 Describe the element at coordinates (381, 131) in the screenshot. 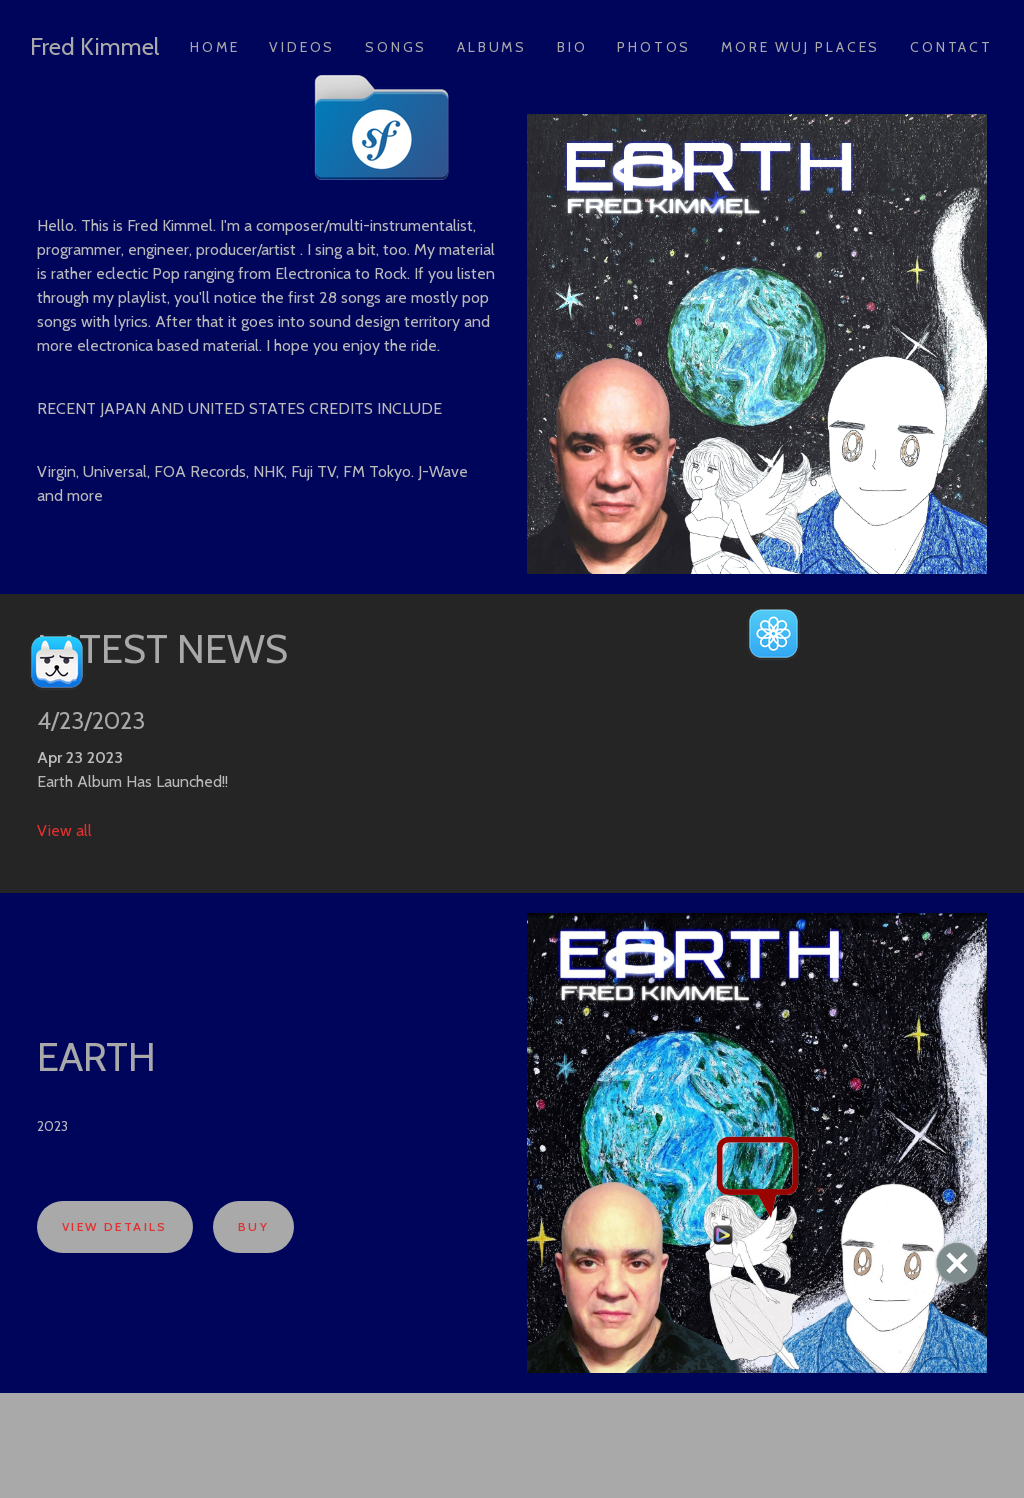

I see `folder containing symfony framework project files` at that location.